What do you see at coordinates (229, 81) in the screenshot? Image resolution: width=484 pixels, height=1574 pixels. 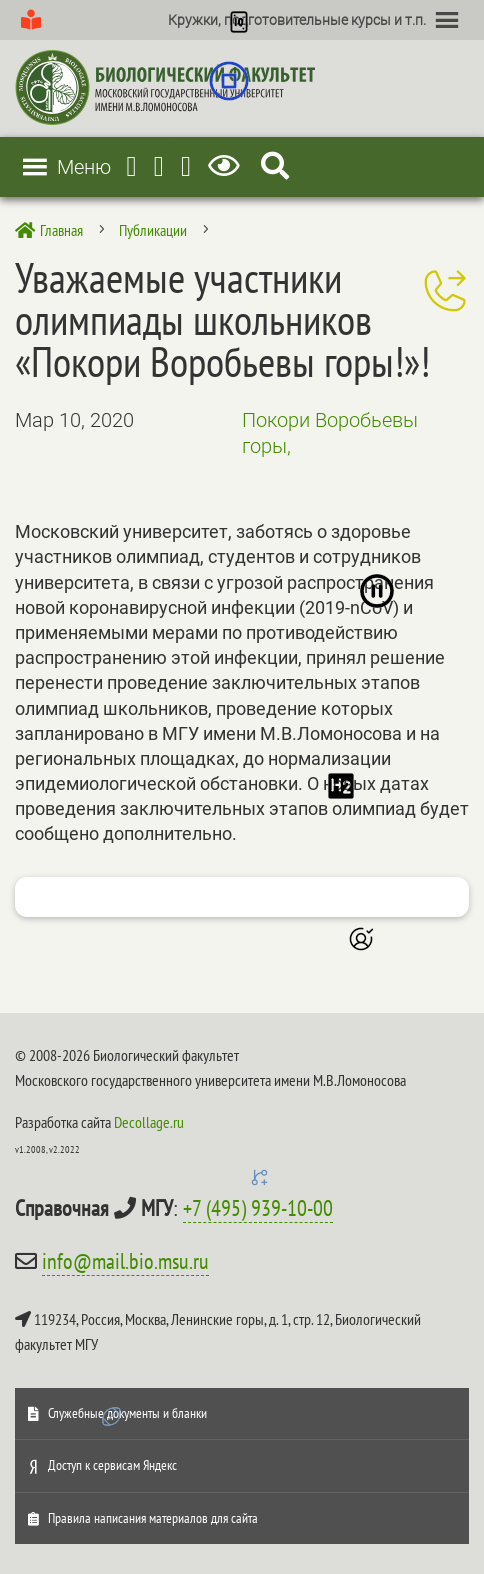 I see `stop media playback` at bounding box center [229, 81].